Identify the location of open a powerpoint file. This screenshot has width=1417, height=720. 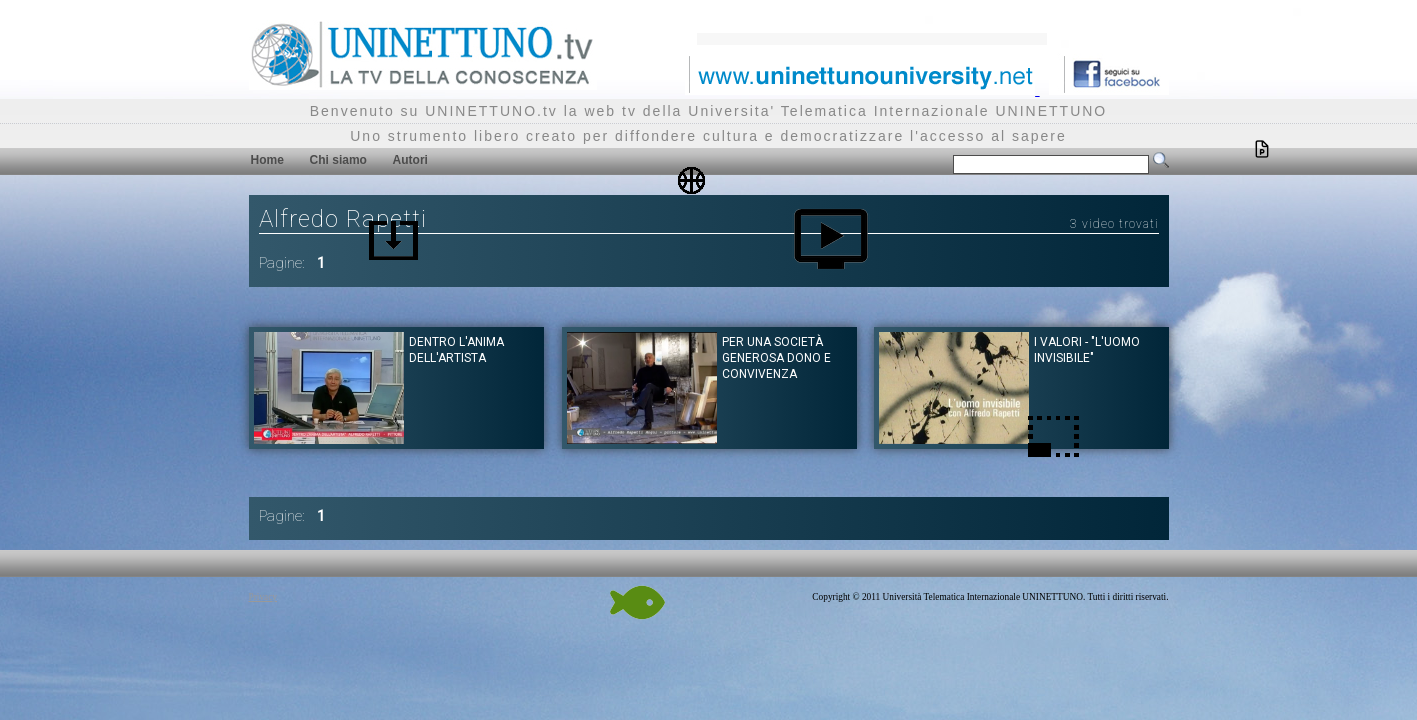
(1262, 149).